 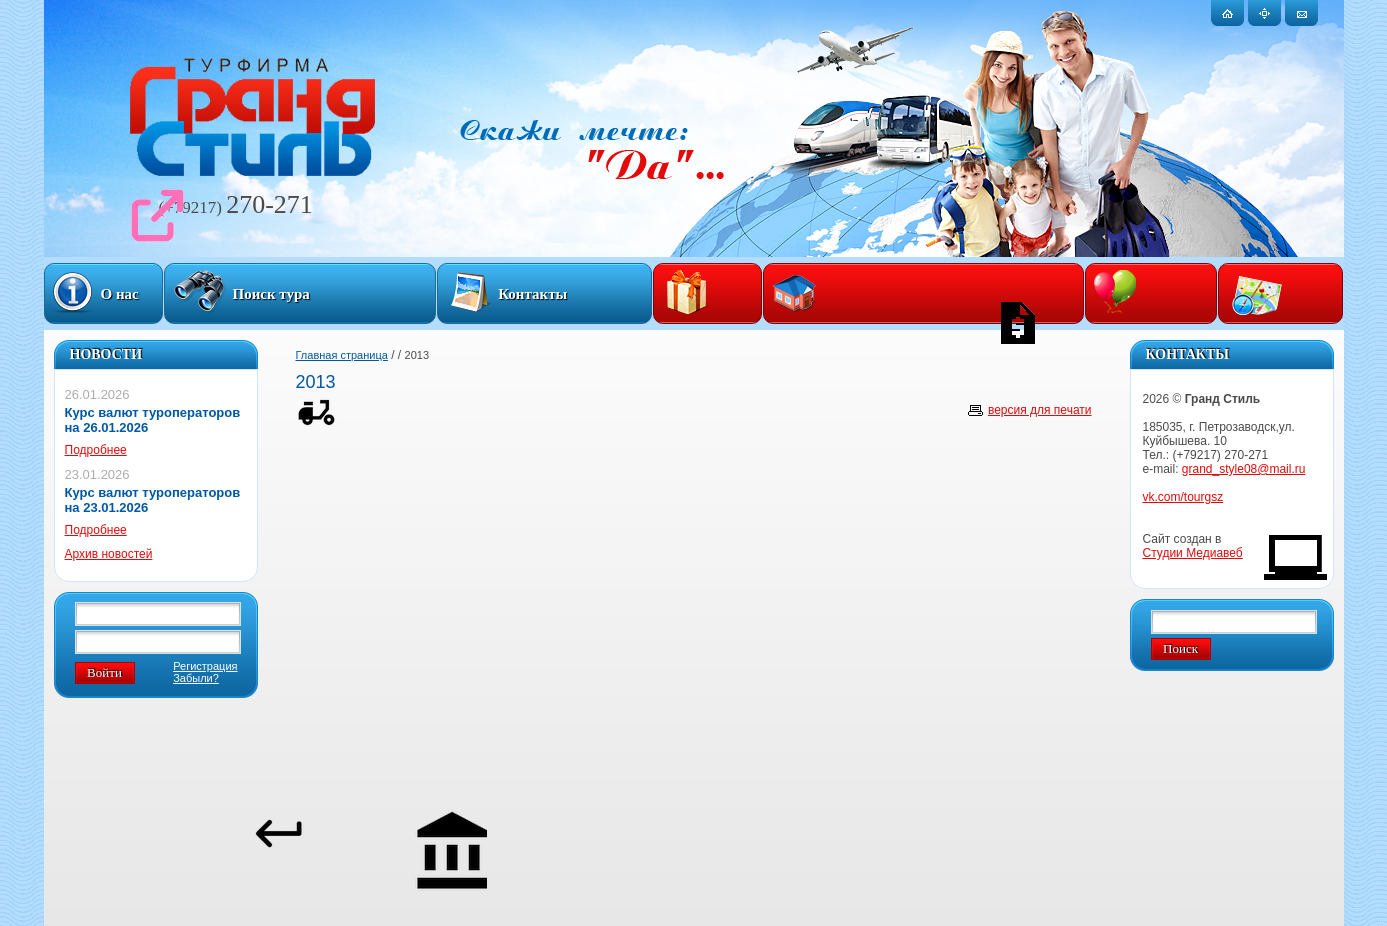 I want to click on submit or confirm text input, so click(x=279, y=833).